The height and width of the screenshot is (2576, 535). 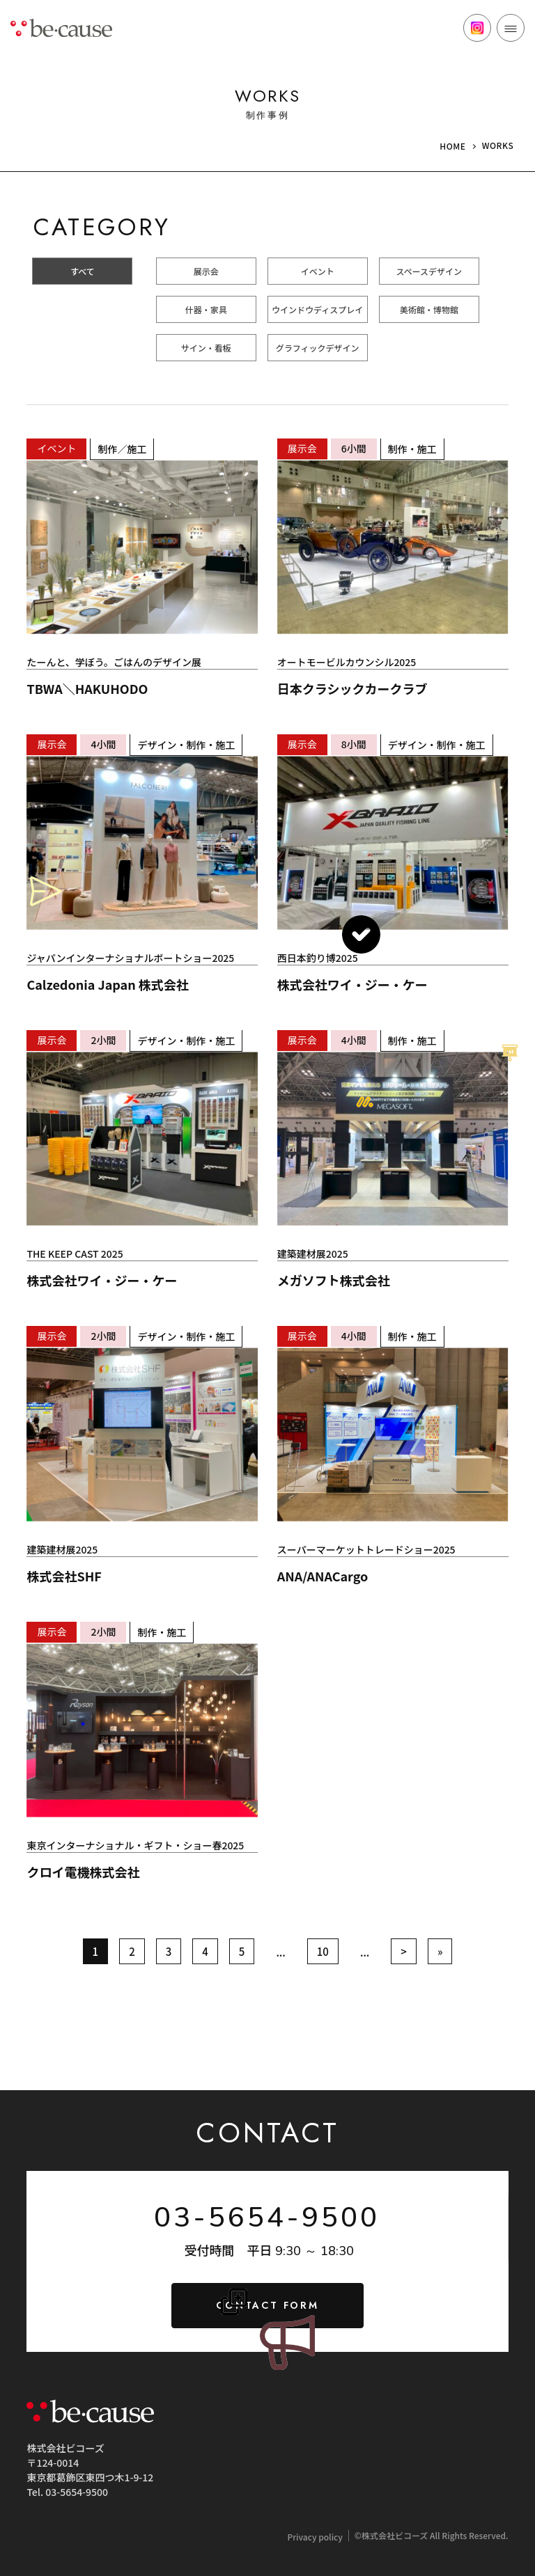 What do you see at coordinates (510, 1052) in the screenshot?
I see `view presentation with charts` at bounding box center [510, 1052].